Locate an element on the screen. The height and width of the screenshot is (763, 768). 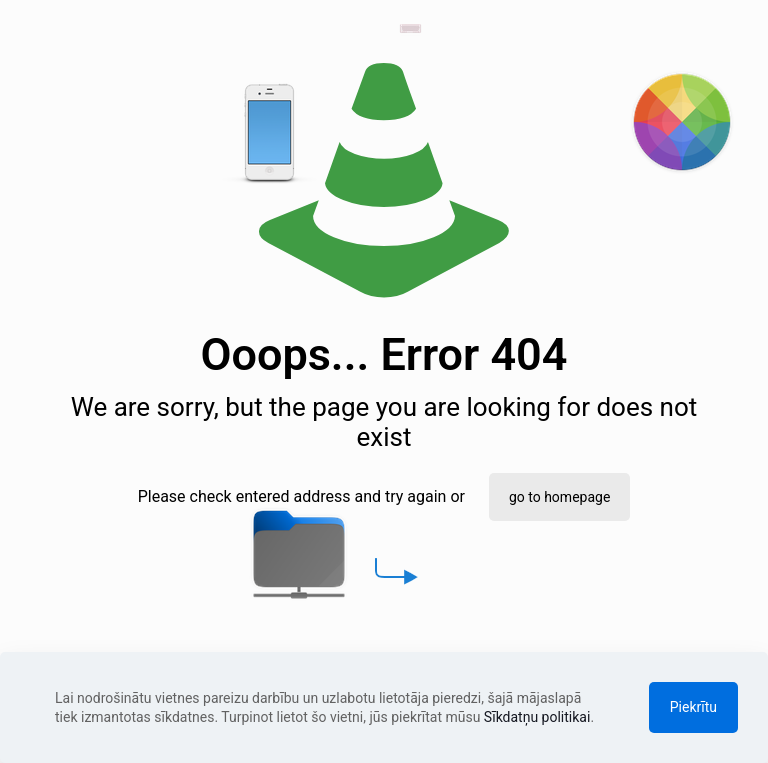
connect or sync a white iPhone device is located at coordinates (269, 131).